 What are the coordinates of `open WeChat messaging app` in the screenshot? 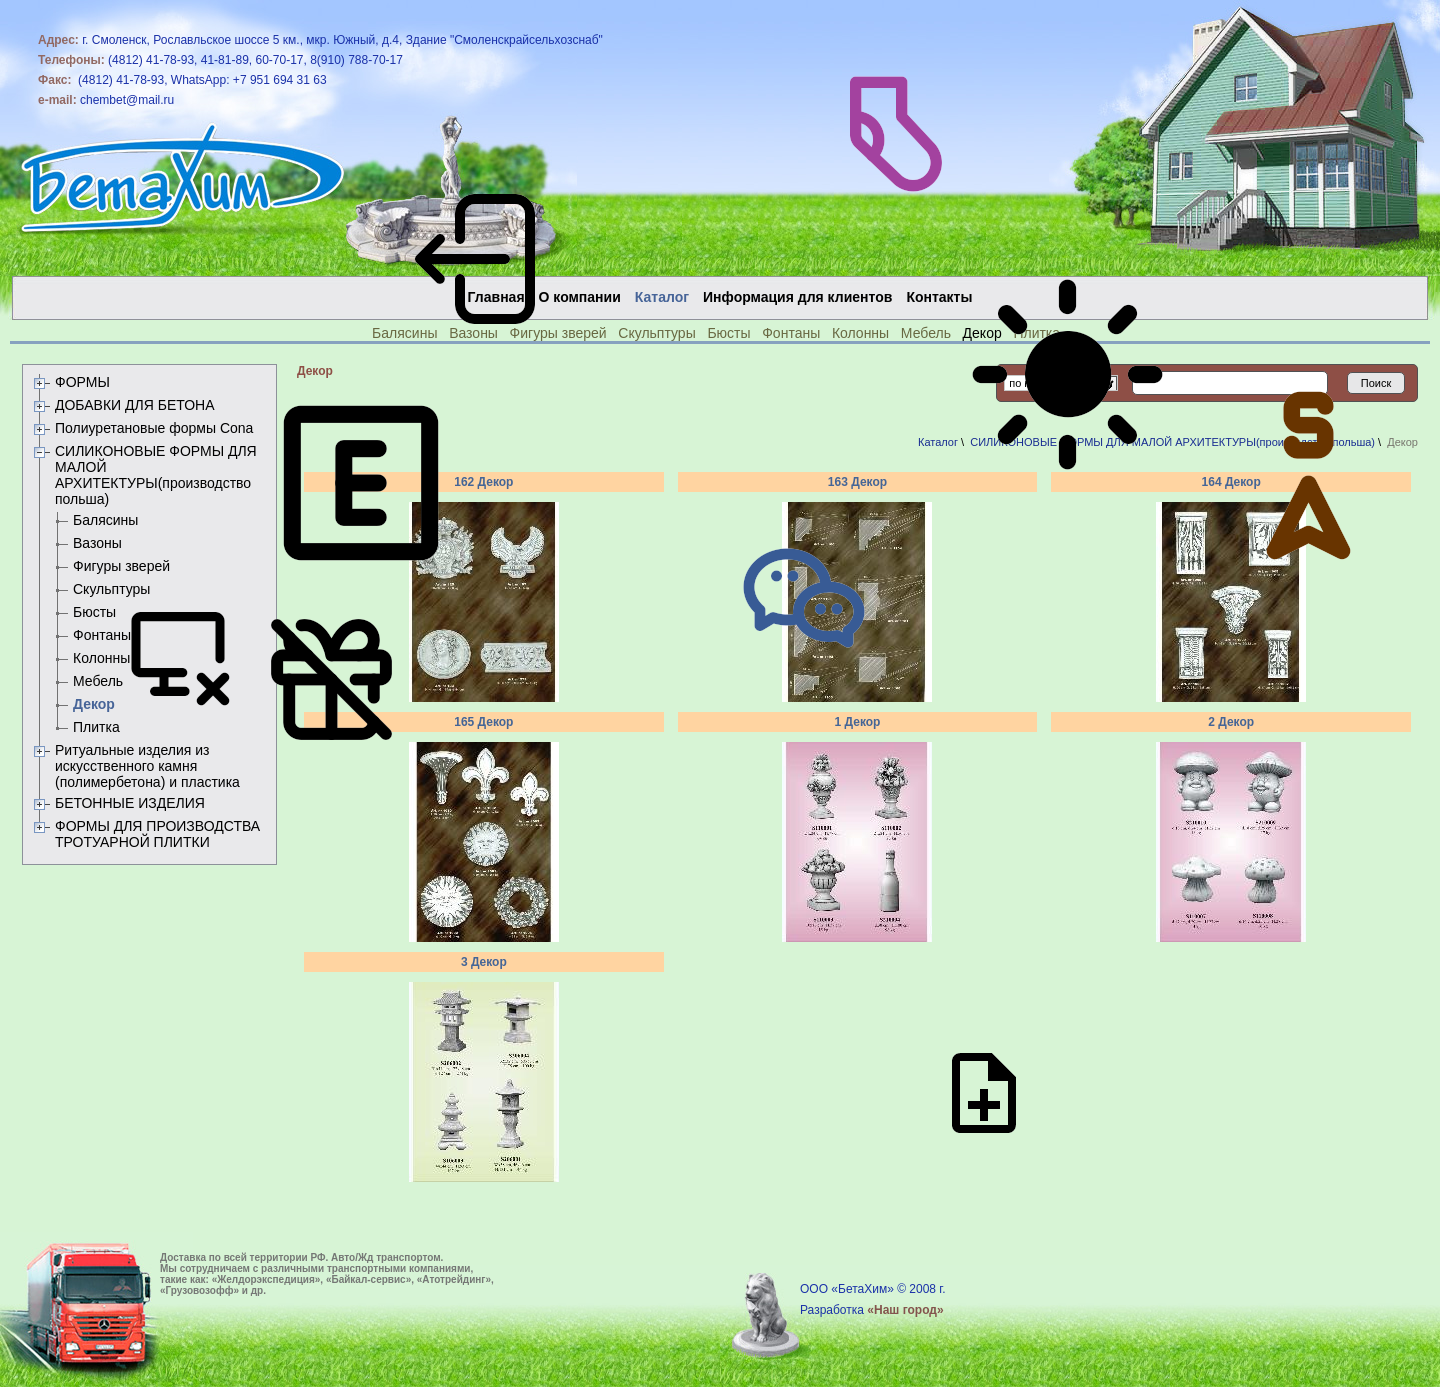 It's located at (804, 598).